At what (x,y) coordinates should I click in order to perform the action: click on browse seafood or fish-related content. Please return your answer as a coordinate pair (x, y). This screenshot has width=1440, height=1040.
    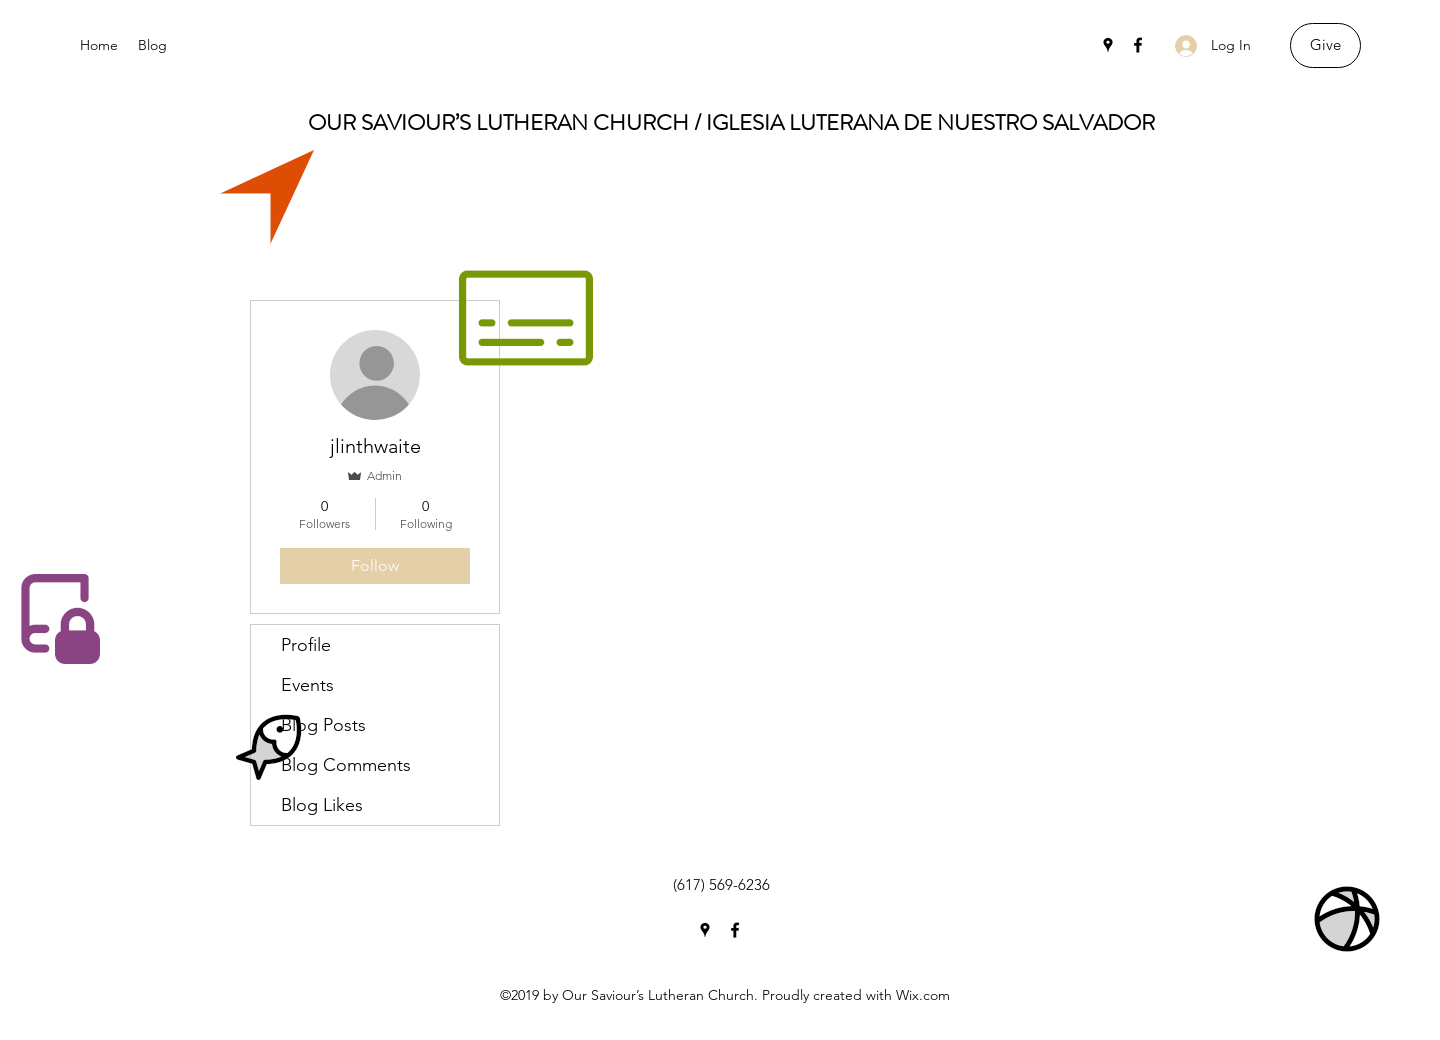
    Looking at the image, I should click on (272, 744).